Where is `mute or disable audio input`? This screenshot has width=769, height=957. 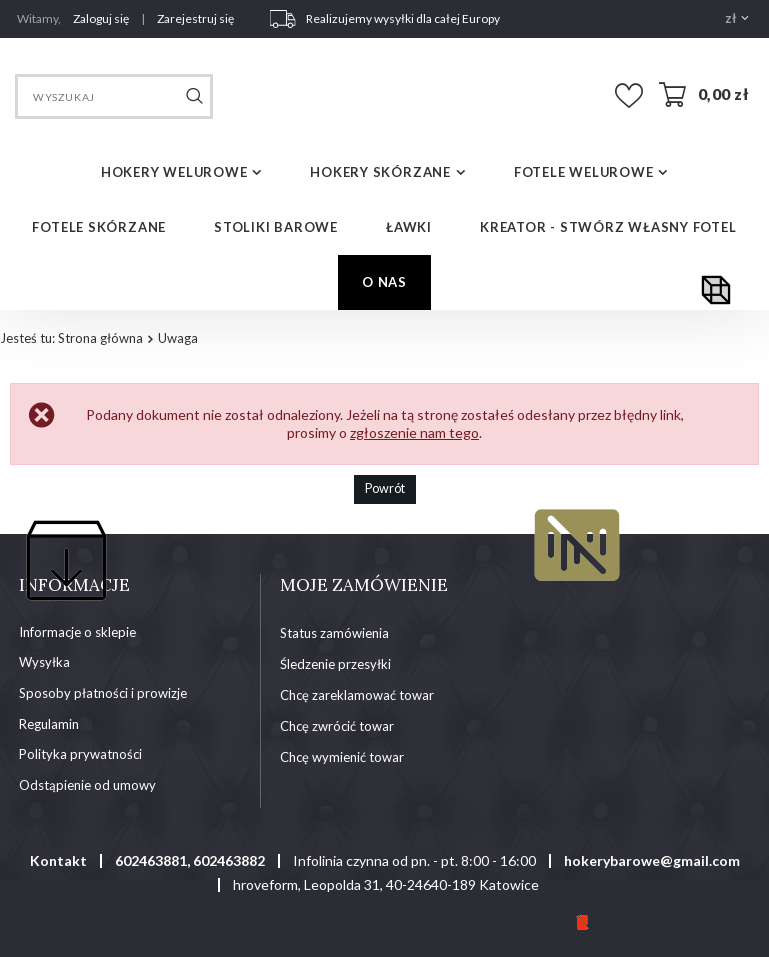 mute or disable audio input is located at coordinates (577, 545).